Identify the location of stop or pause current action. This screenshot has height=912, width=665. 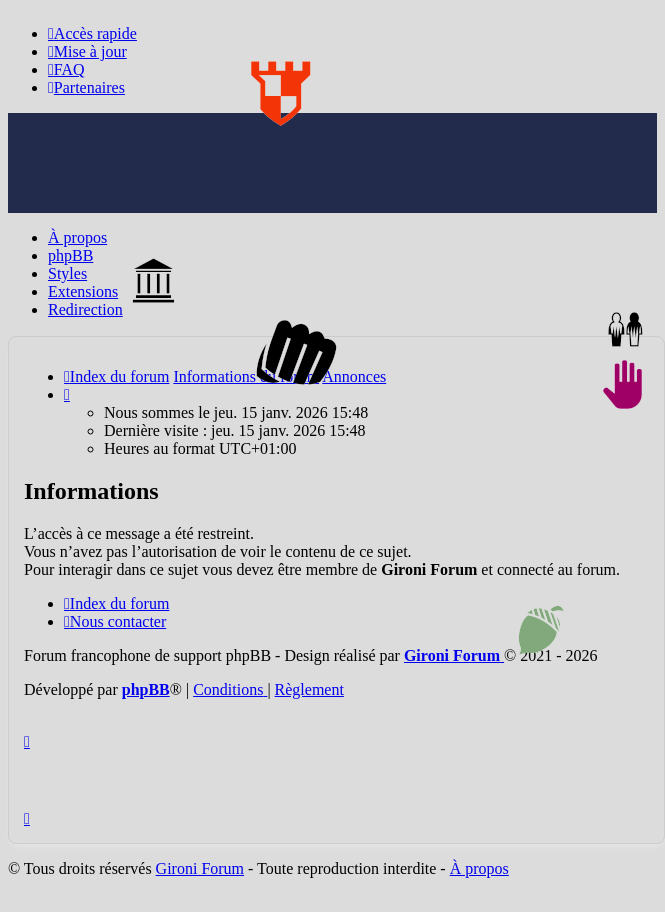
(622, 384).